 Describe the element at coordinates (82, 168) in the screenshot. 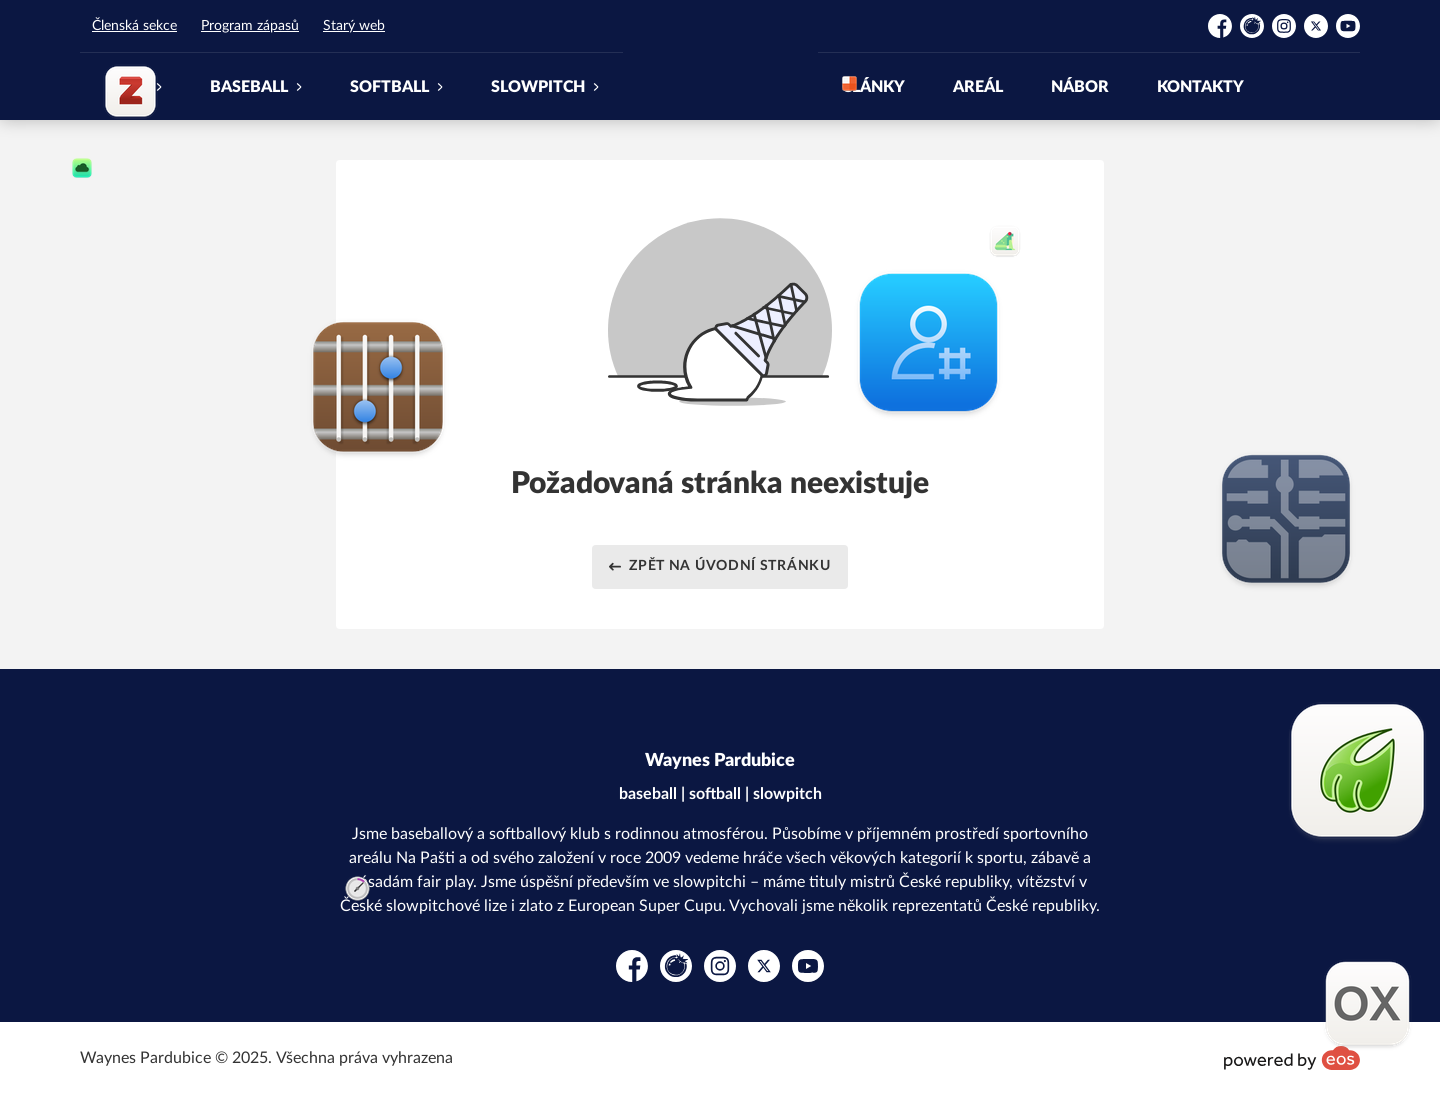

I see `open 4k video downloader app` at that location.